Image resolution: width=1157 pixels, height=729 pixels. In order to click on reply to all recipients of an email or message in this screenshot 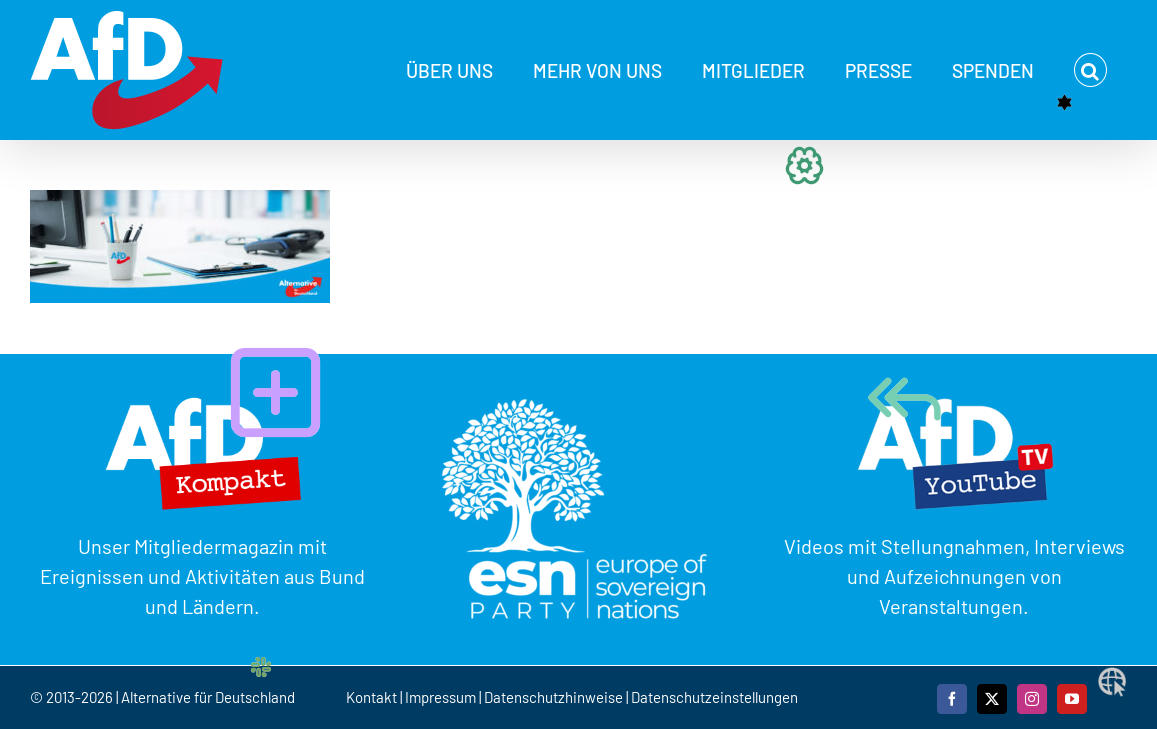, I will do `click(904, 397)`.